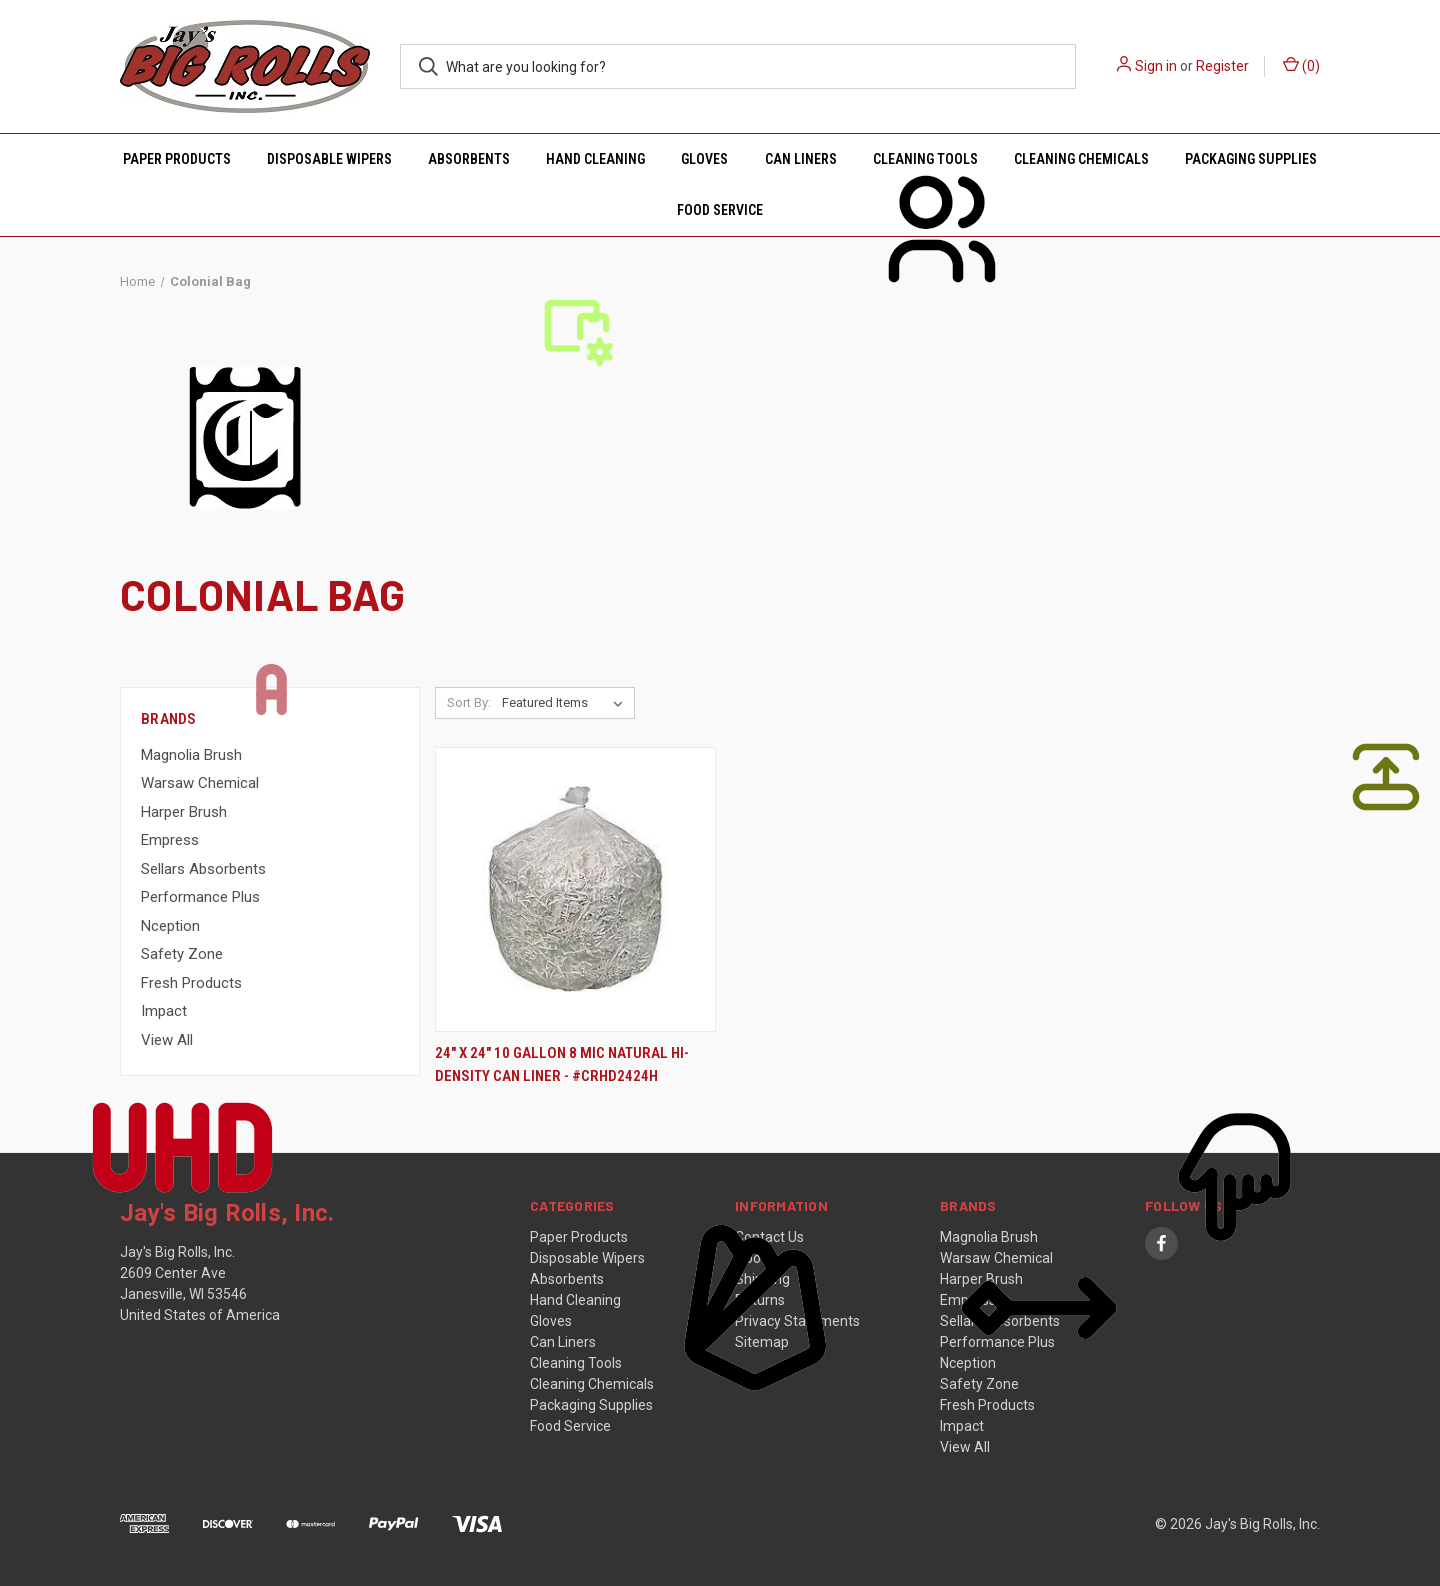 This screenshot has width=1440, height=1586. I want to click on scroll down or swipe downward, so click(1236, 1174).